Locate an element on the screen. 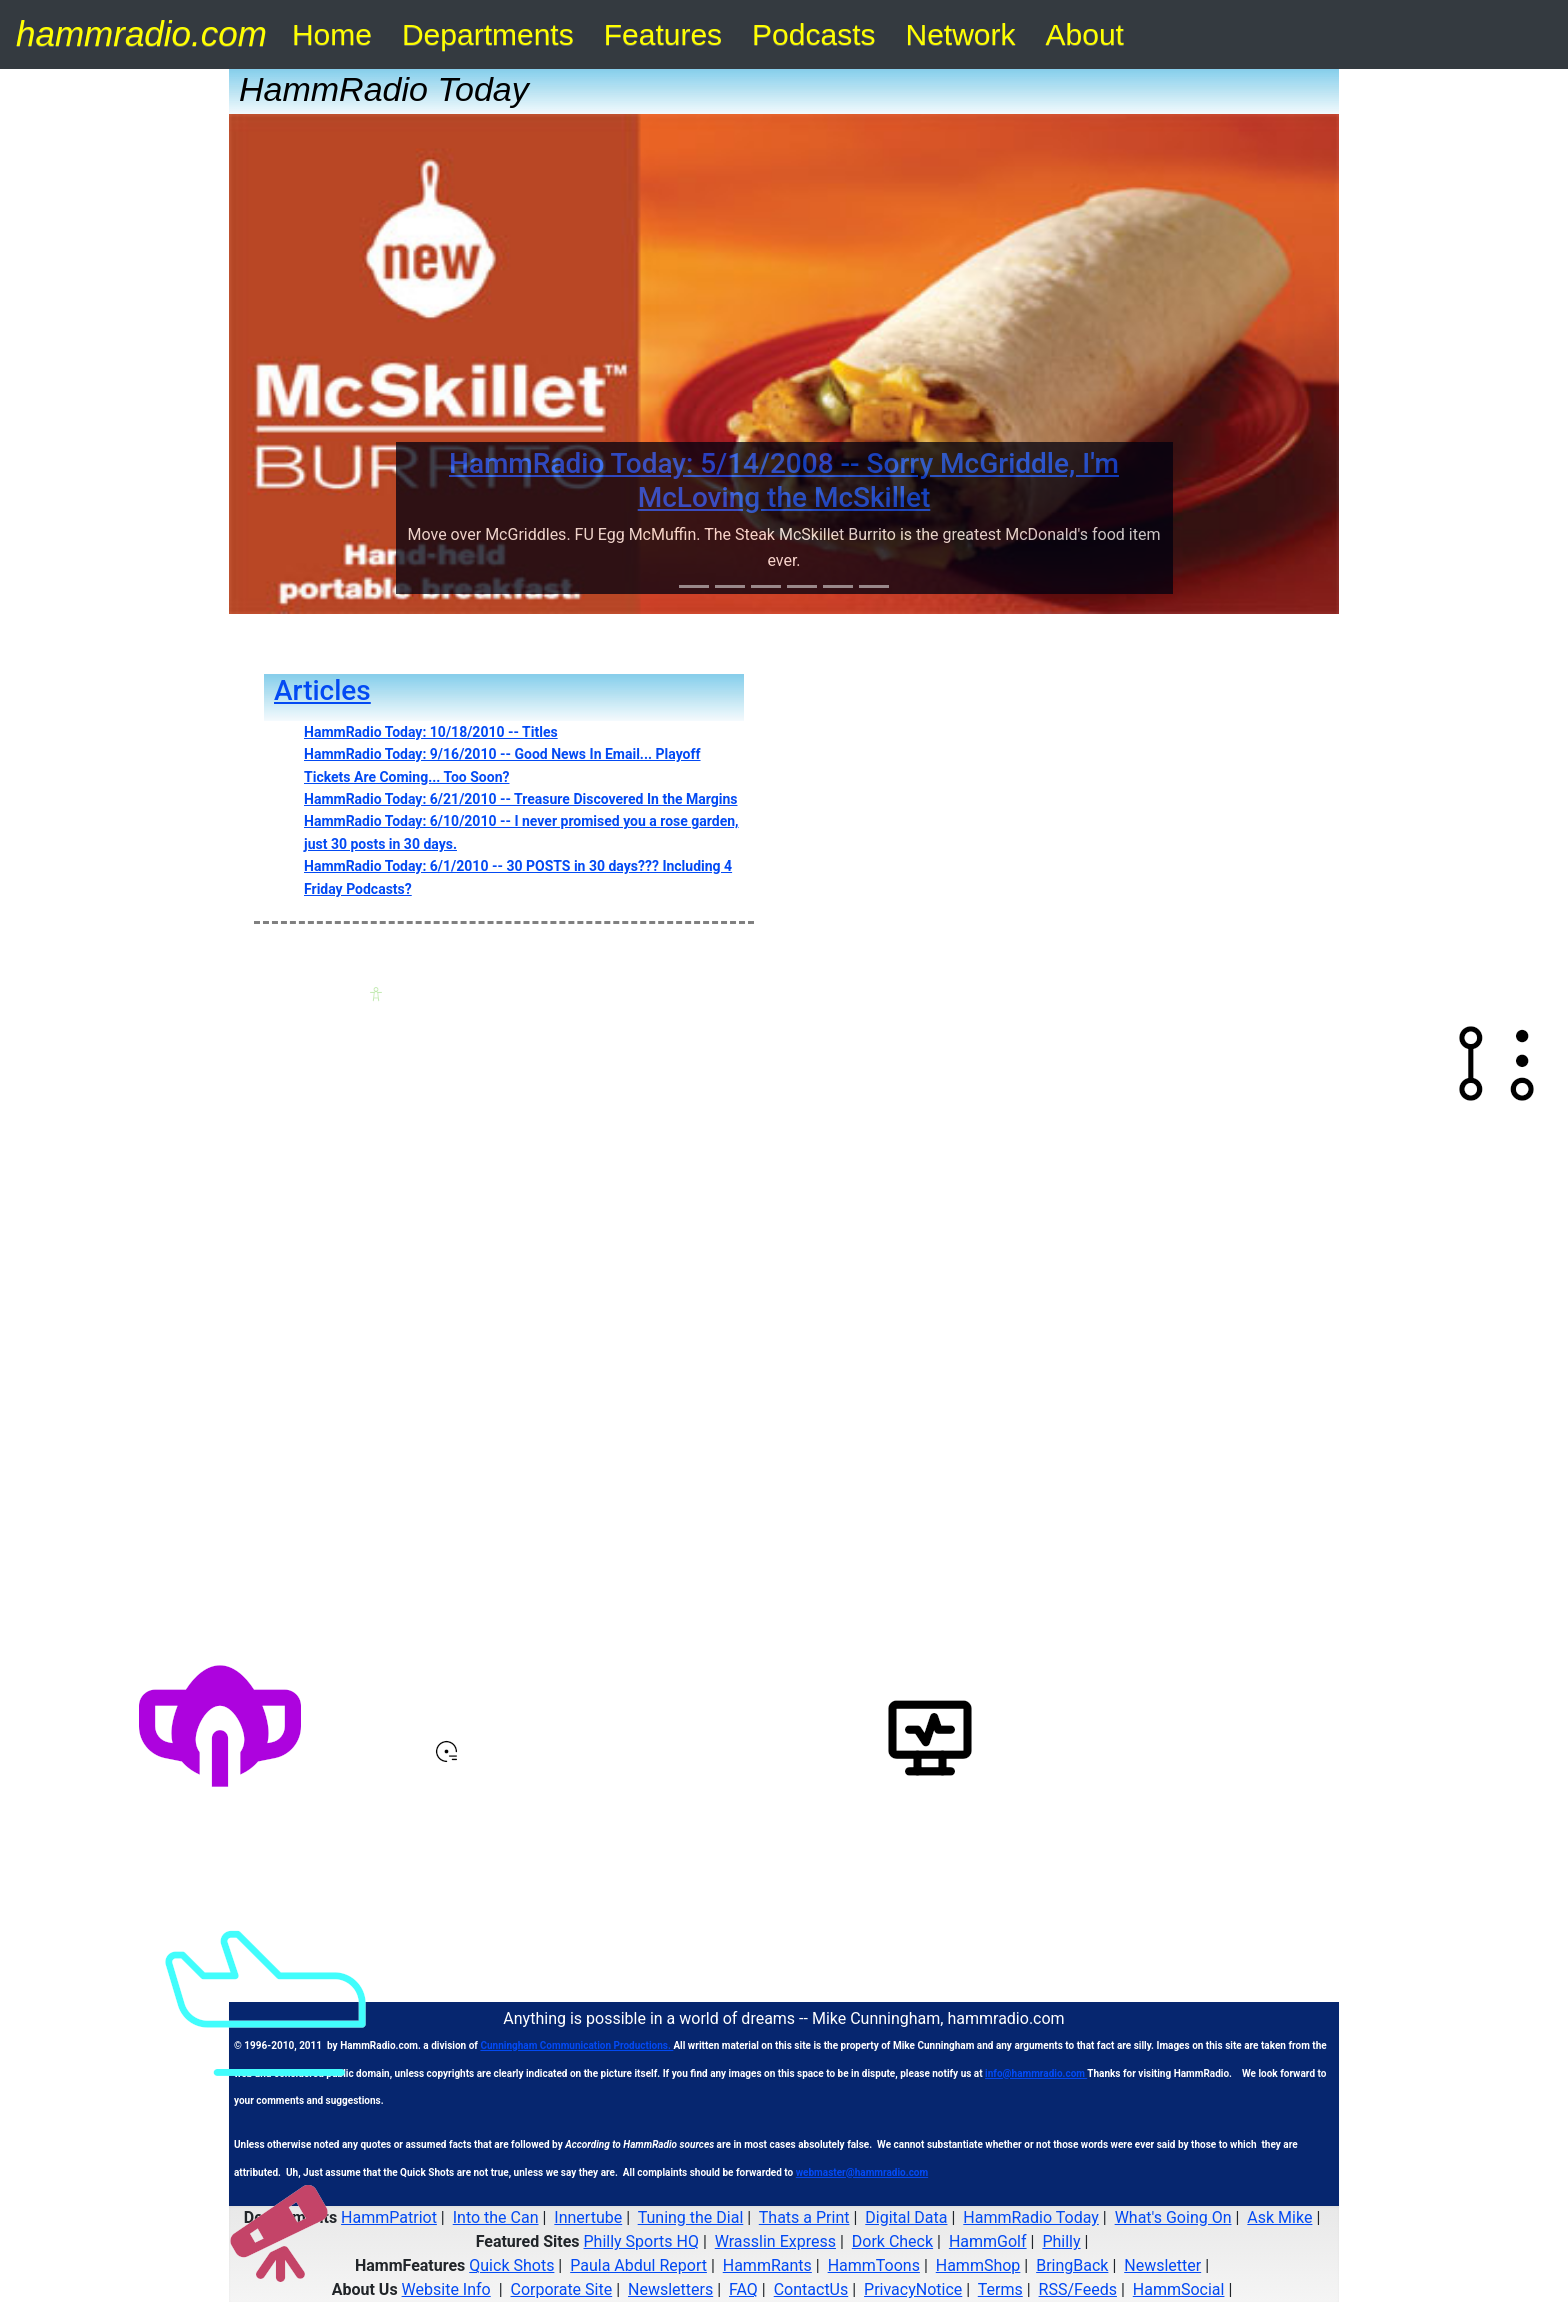  view issue tracking history is located at coordinates (446, 1751).